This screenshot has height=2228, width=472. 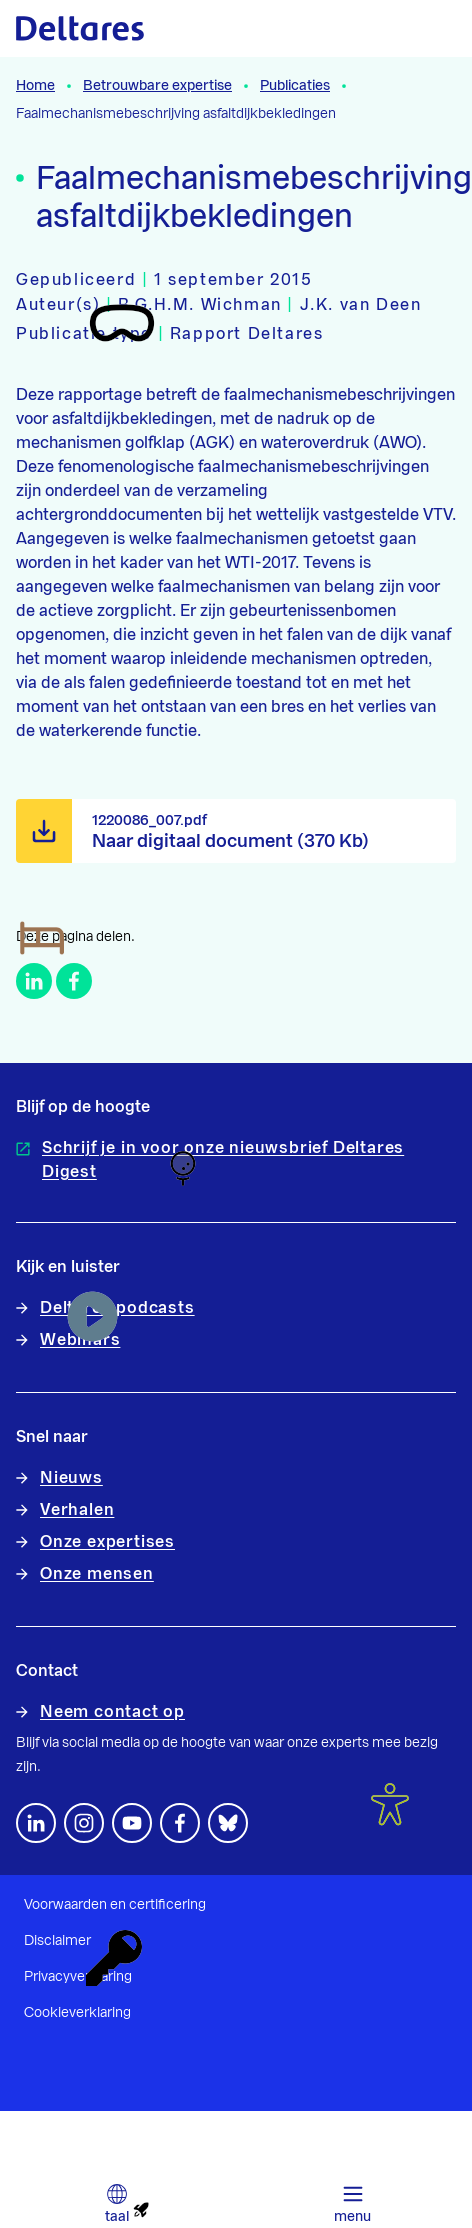 I want to click on access golf-related features or content, so click(x=183, y=1168).